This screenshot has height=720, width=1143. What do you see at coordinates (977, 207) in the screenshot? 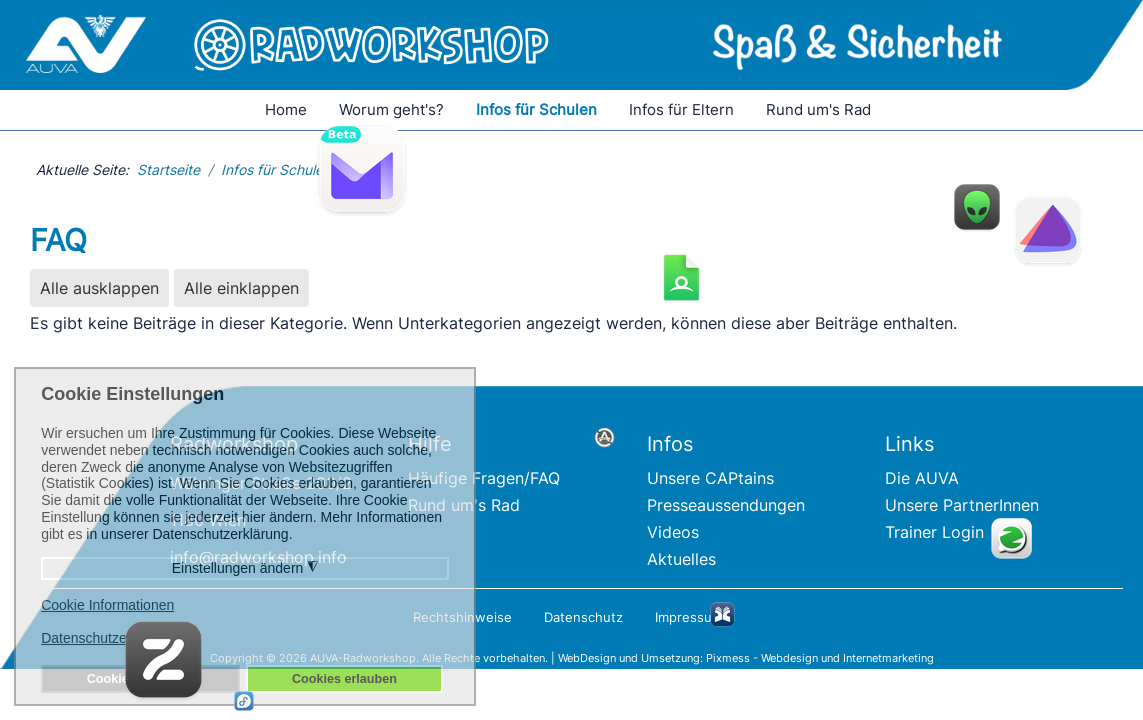
I see `launch alien arena game` at bounding box center [977, 207].